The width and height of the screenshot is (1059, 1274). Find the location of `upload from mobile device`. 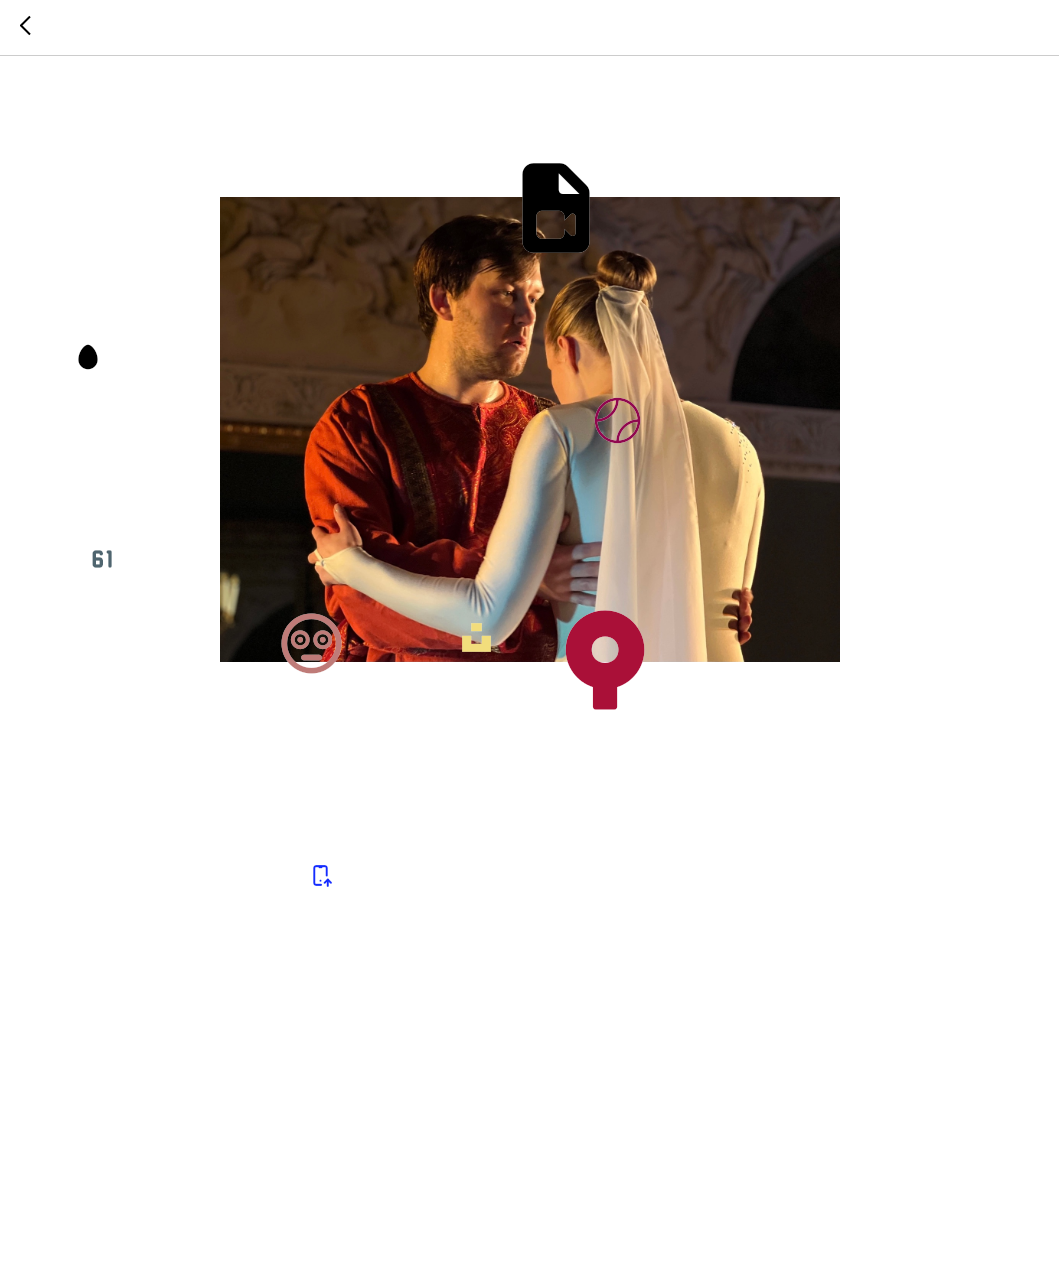

upload from mobile device is located at coordinates (320, 875).